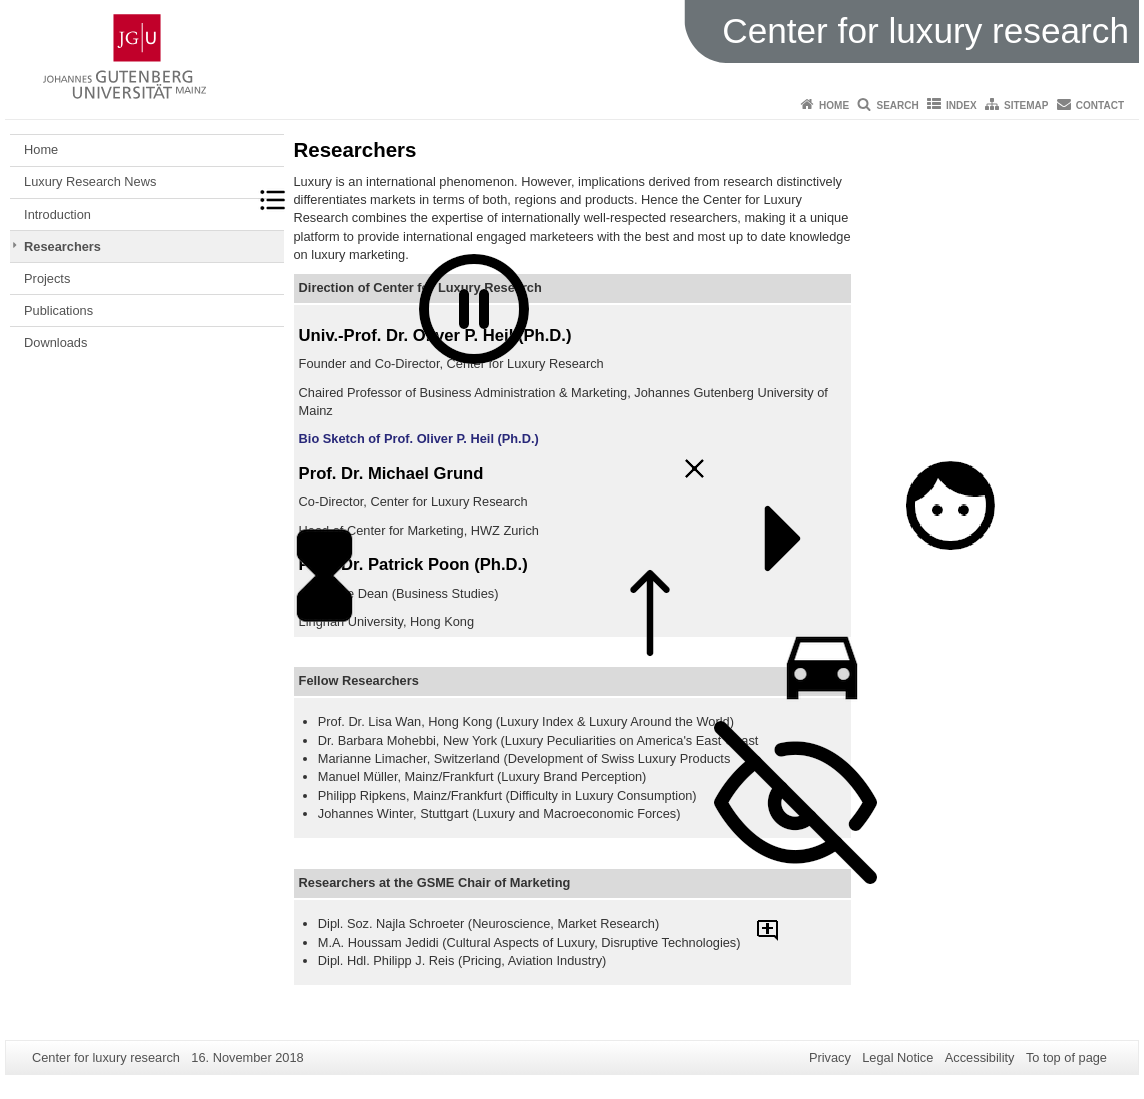 Image resolution: width=1144 pixels, height=1099 pixels. I want to click on time to leave notification for upcoming trip, so click(822, 668).